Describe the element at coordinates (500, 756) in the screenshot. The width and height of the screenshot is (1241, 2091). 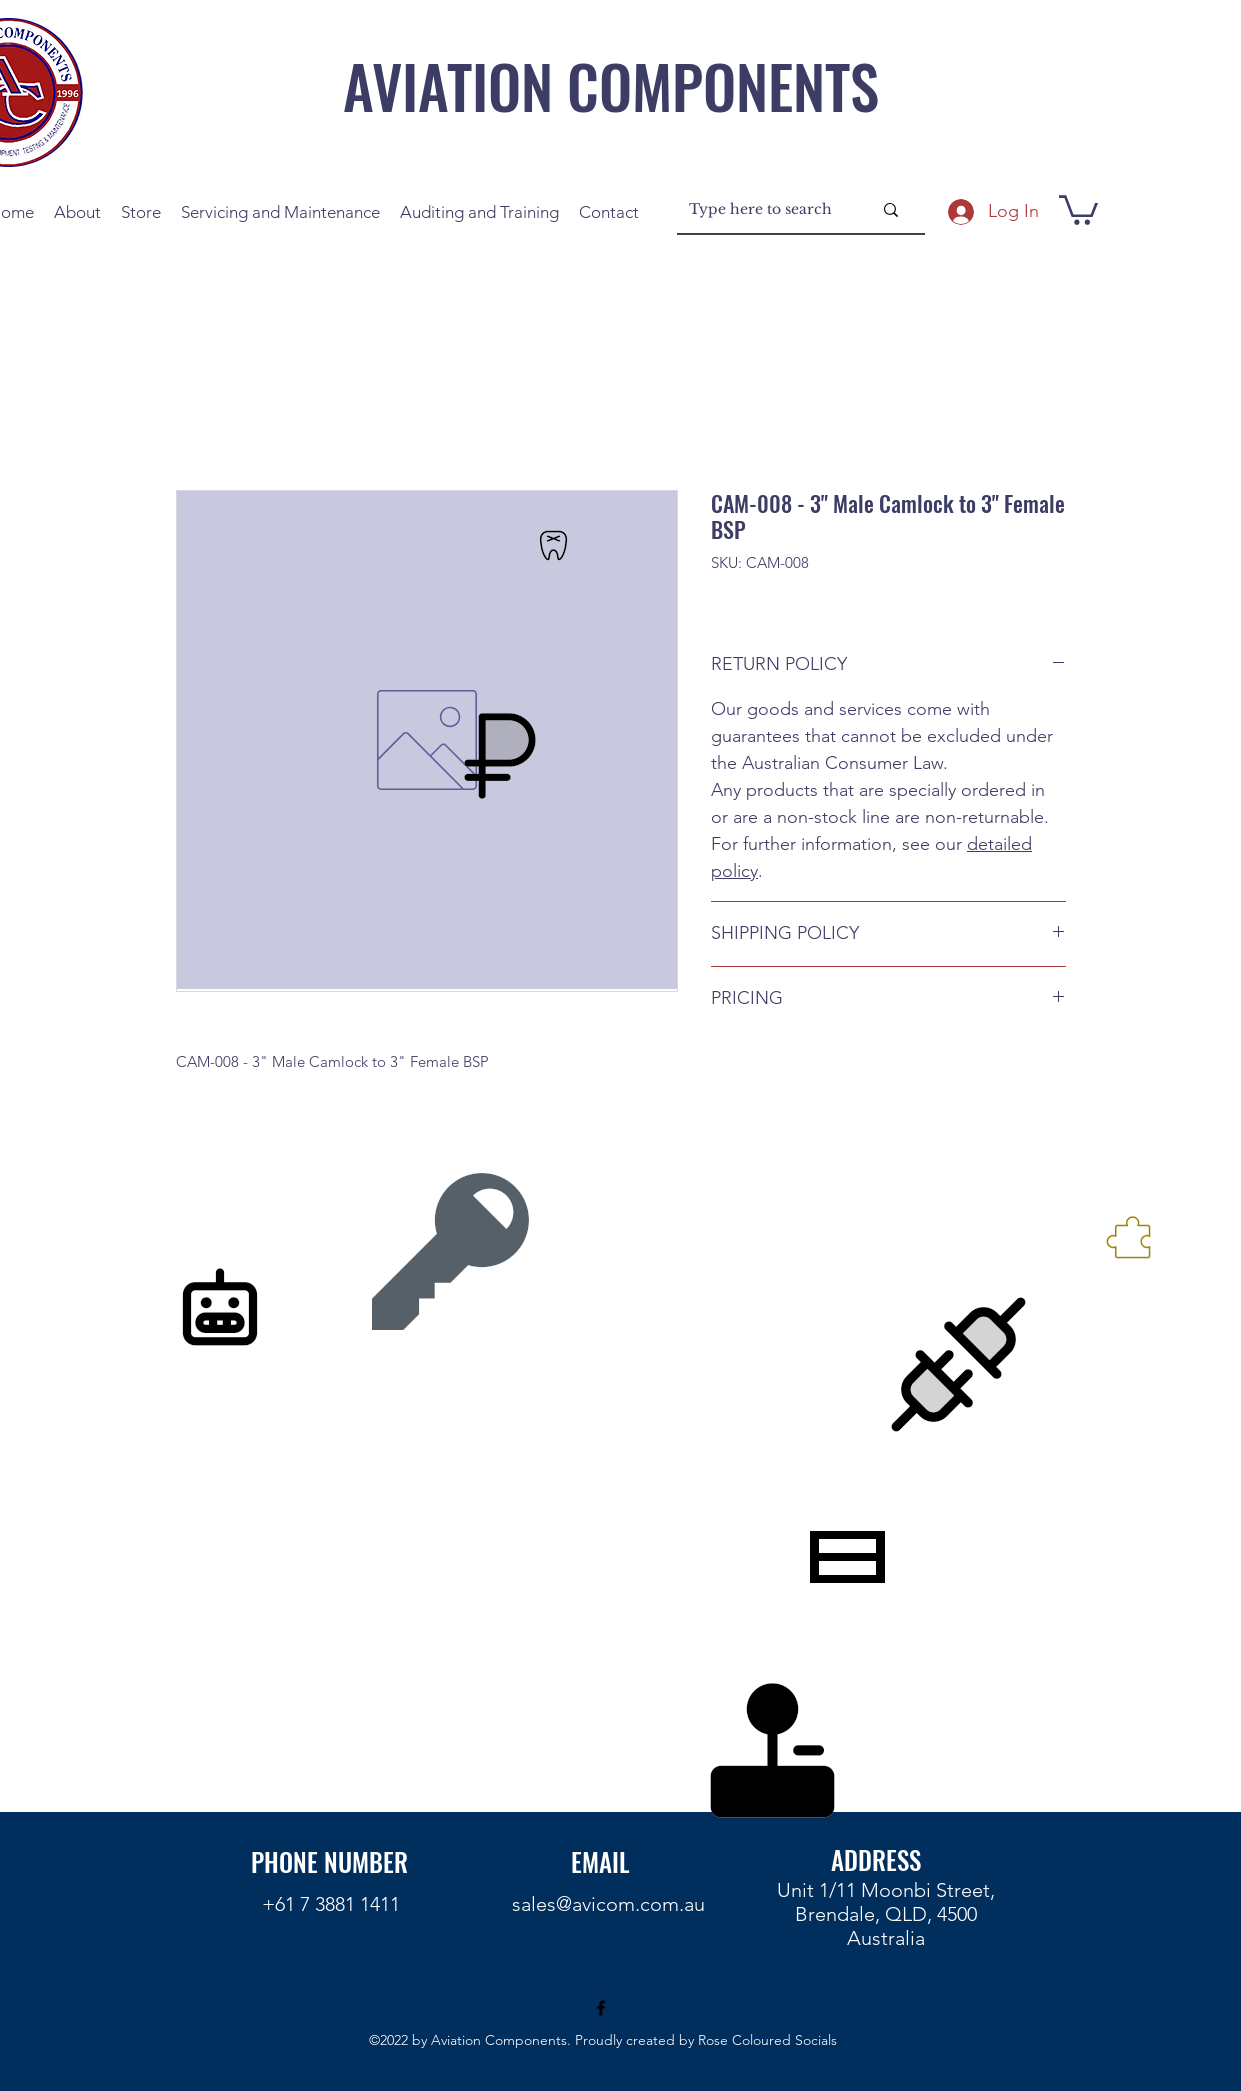
I see `view price in russian rubles` at that location.